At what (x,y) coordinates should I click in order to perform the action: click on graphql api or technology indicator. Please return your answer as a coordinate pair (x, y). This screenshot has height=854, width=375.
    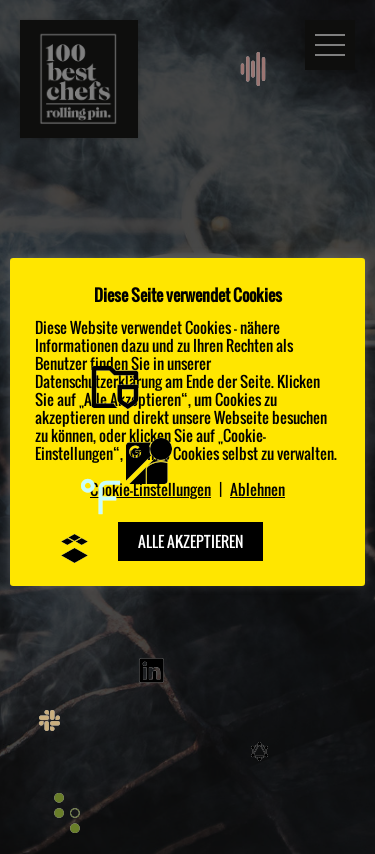
    Looking at the image, I should click on (259, 751).